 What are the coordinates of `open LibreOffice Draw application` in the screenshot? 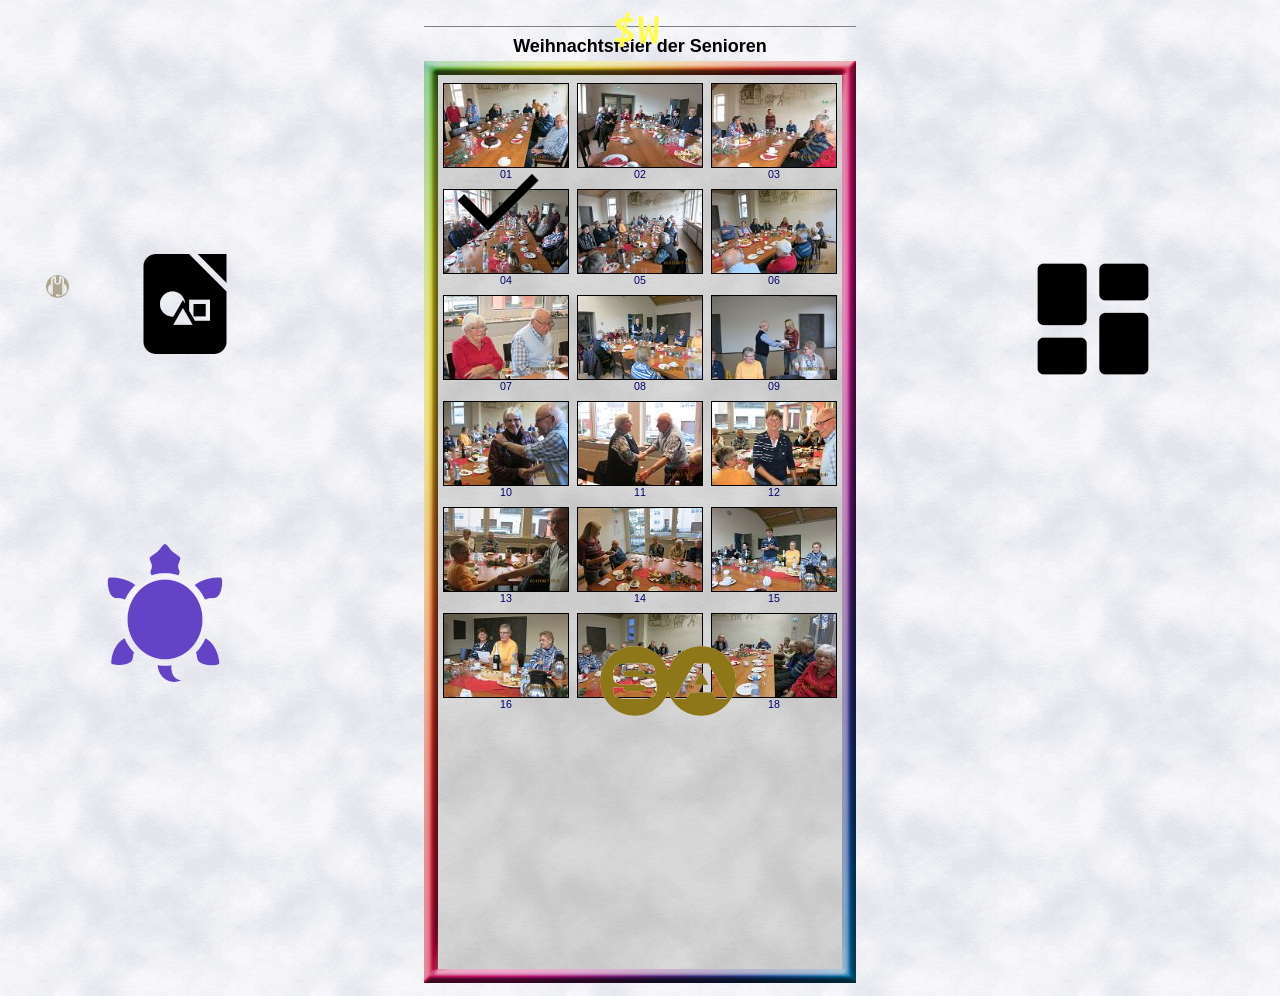 It's located at (185, 304).